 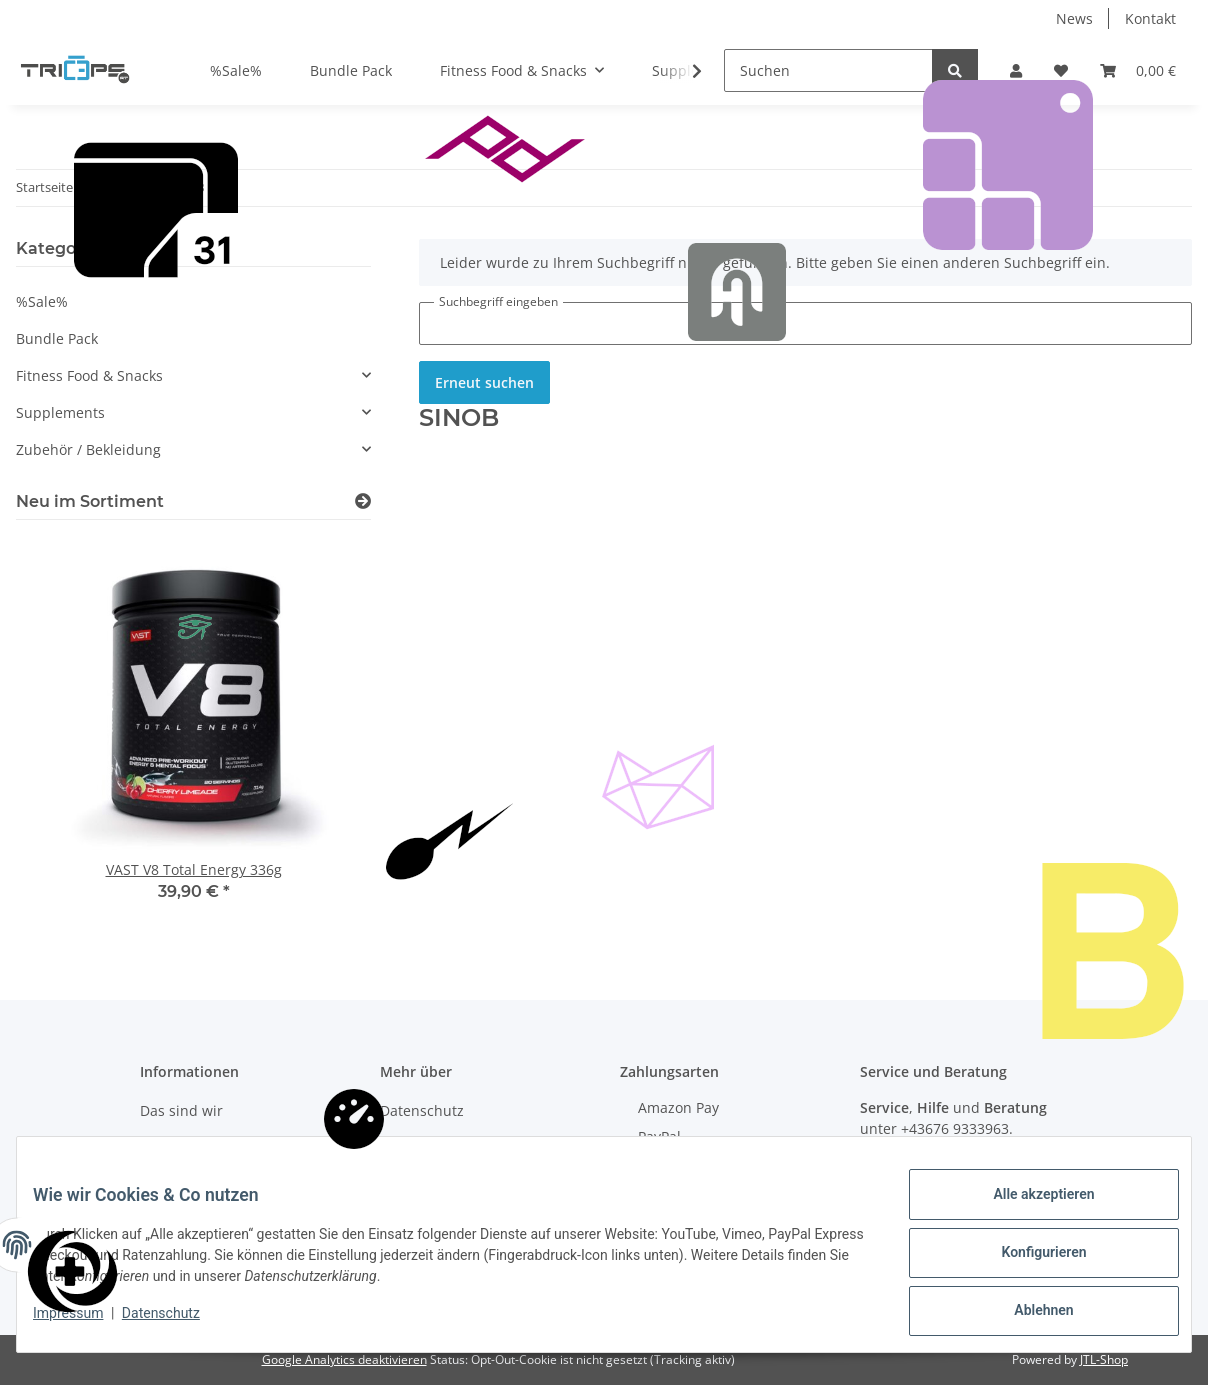 I want to click on LVGL graphics library logo, so click(x=1008, y=165).